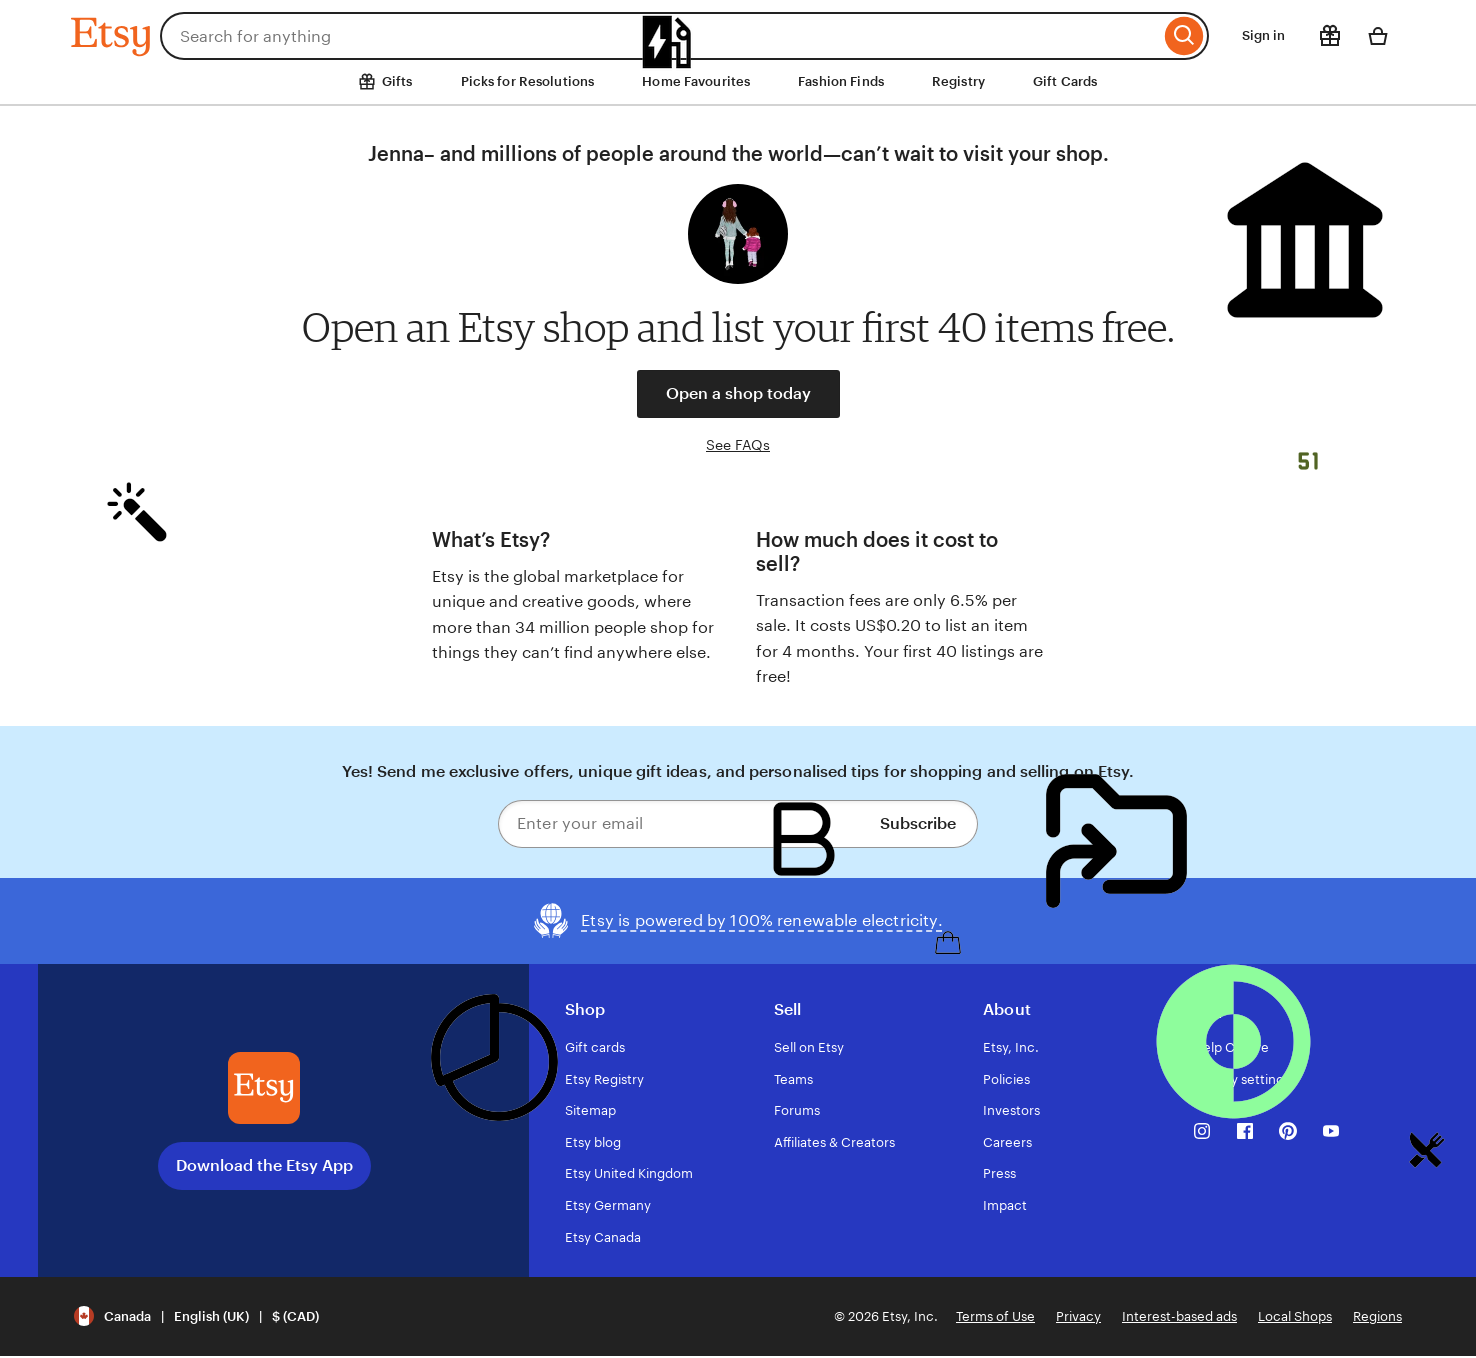 The image size is (1476, 1358). I want to click on find nearby electric vehicle charging stations, so click(666, 42).